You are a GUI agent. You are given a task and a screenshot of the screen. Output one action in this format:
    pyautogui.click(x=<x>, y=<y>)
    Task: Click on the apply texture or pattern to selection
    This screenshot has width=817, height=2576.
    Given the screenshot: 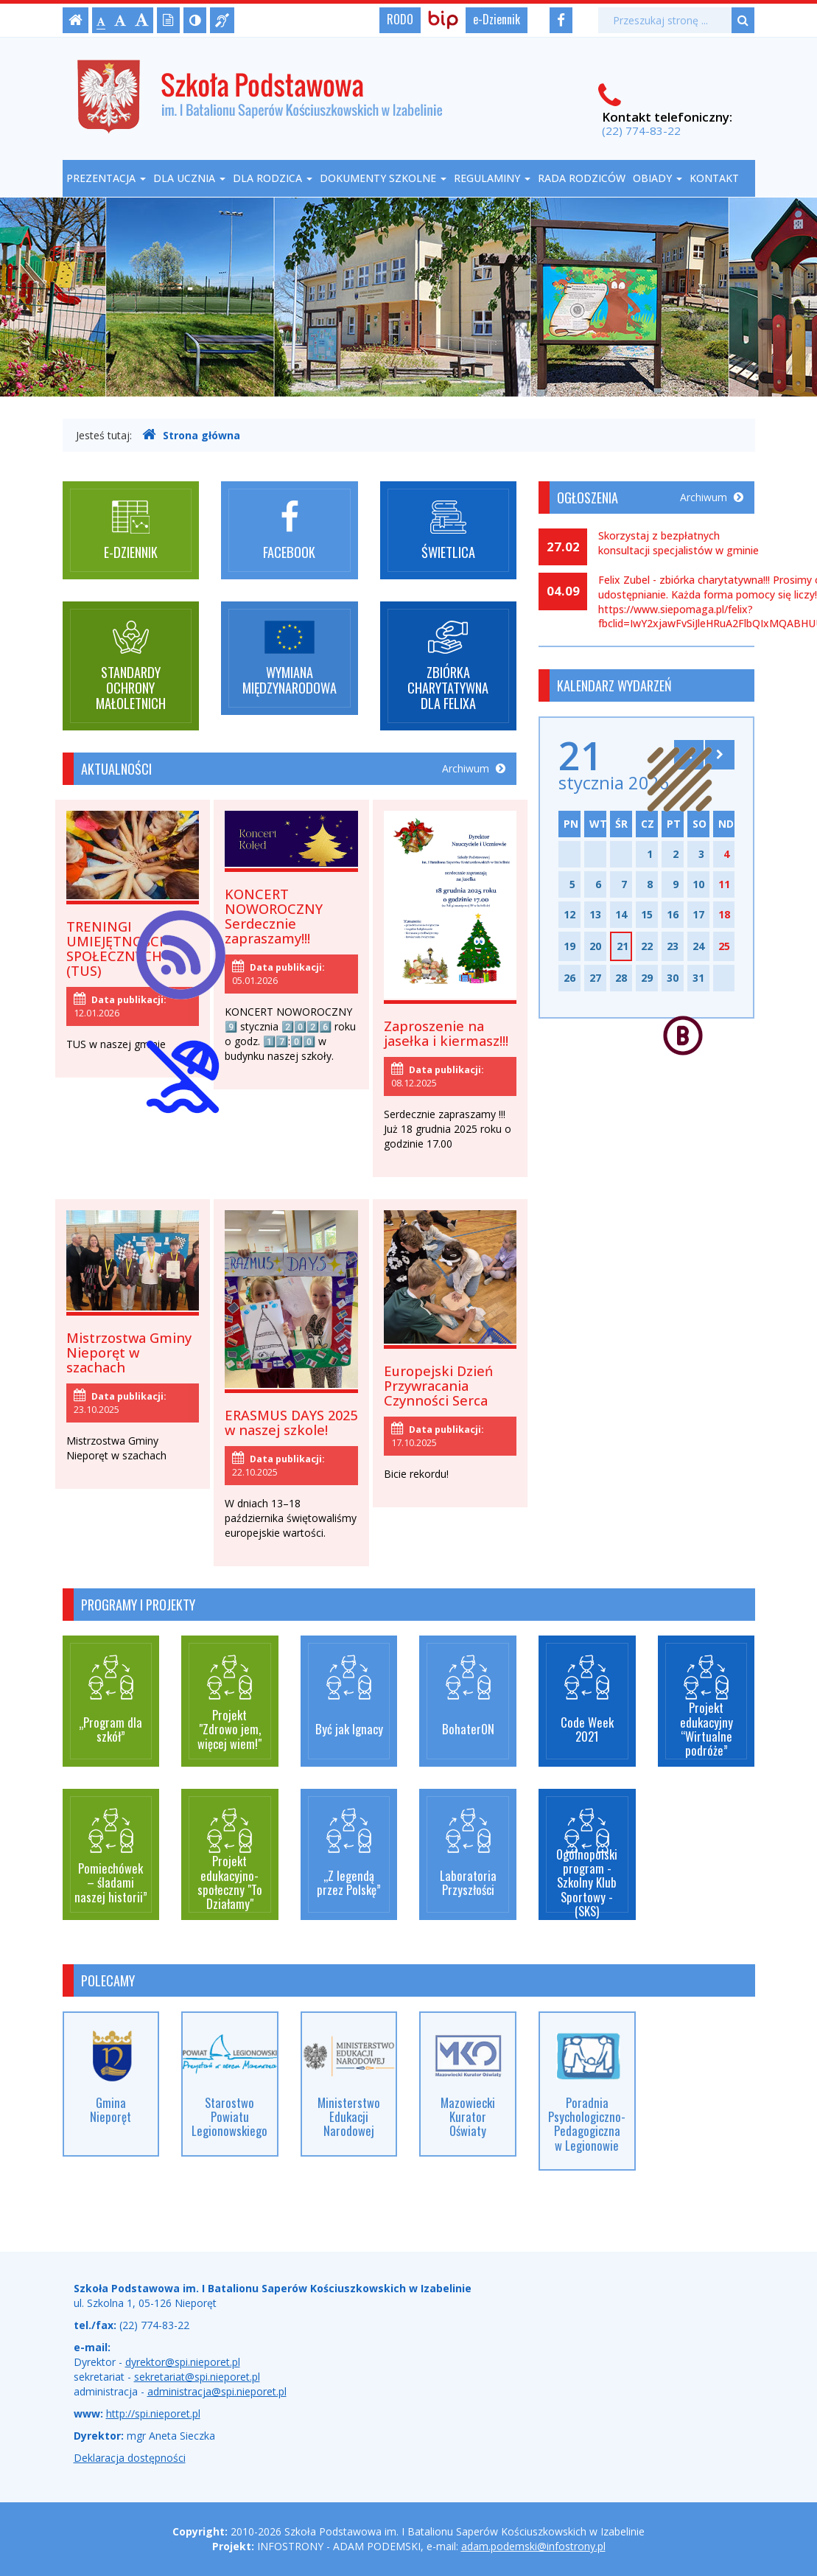 What is the action you would take?
    pyautogui.click(x=679, y=779)
    